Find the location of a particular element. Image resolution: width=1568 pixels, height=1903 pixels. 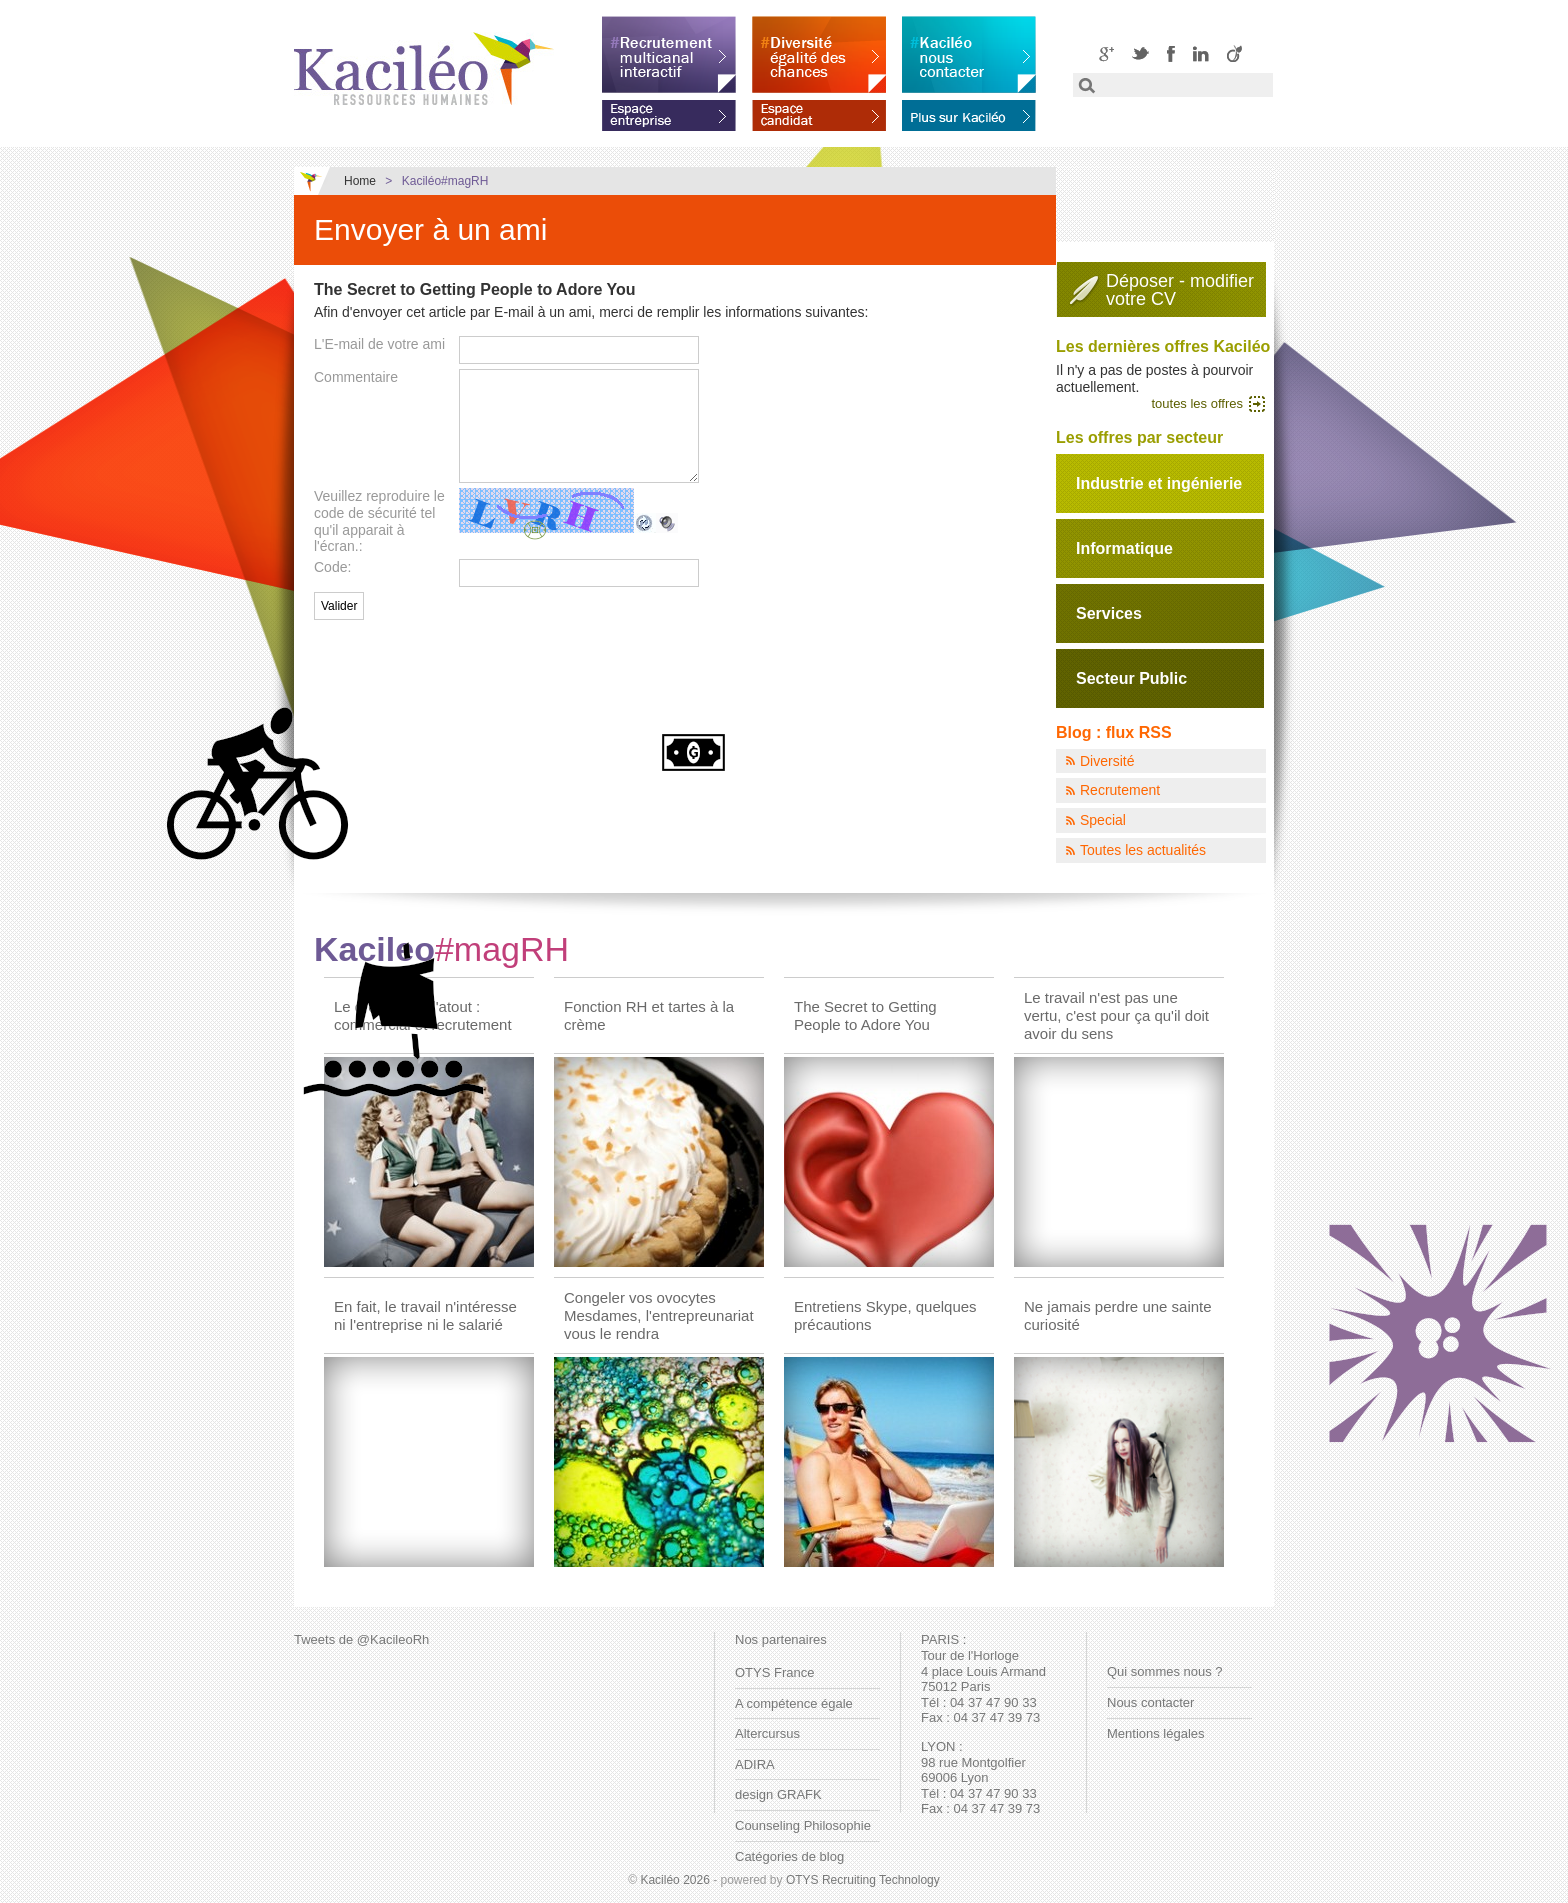

track cycling or biking activity is located at coordinates (257, 783).